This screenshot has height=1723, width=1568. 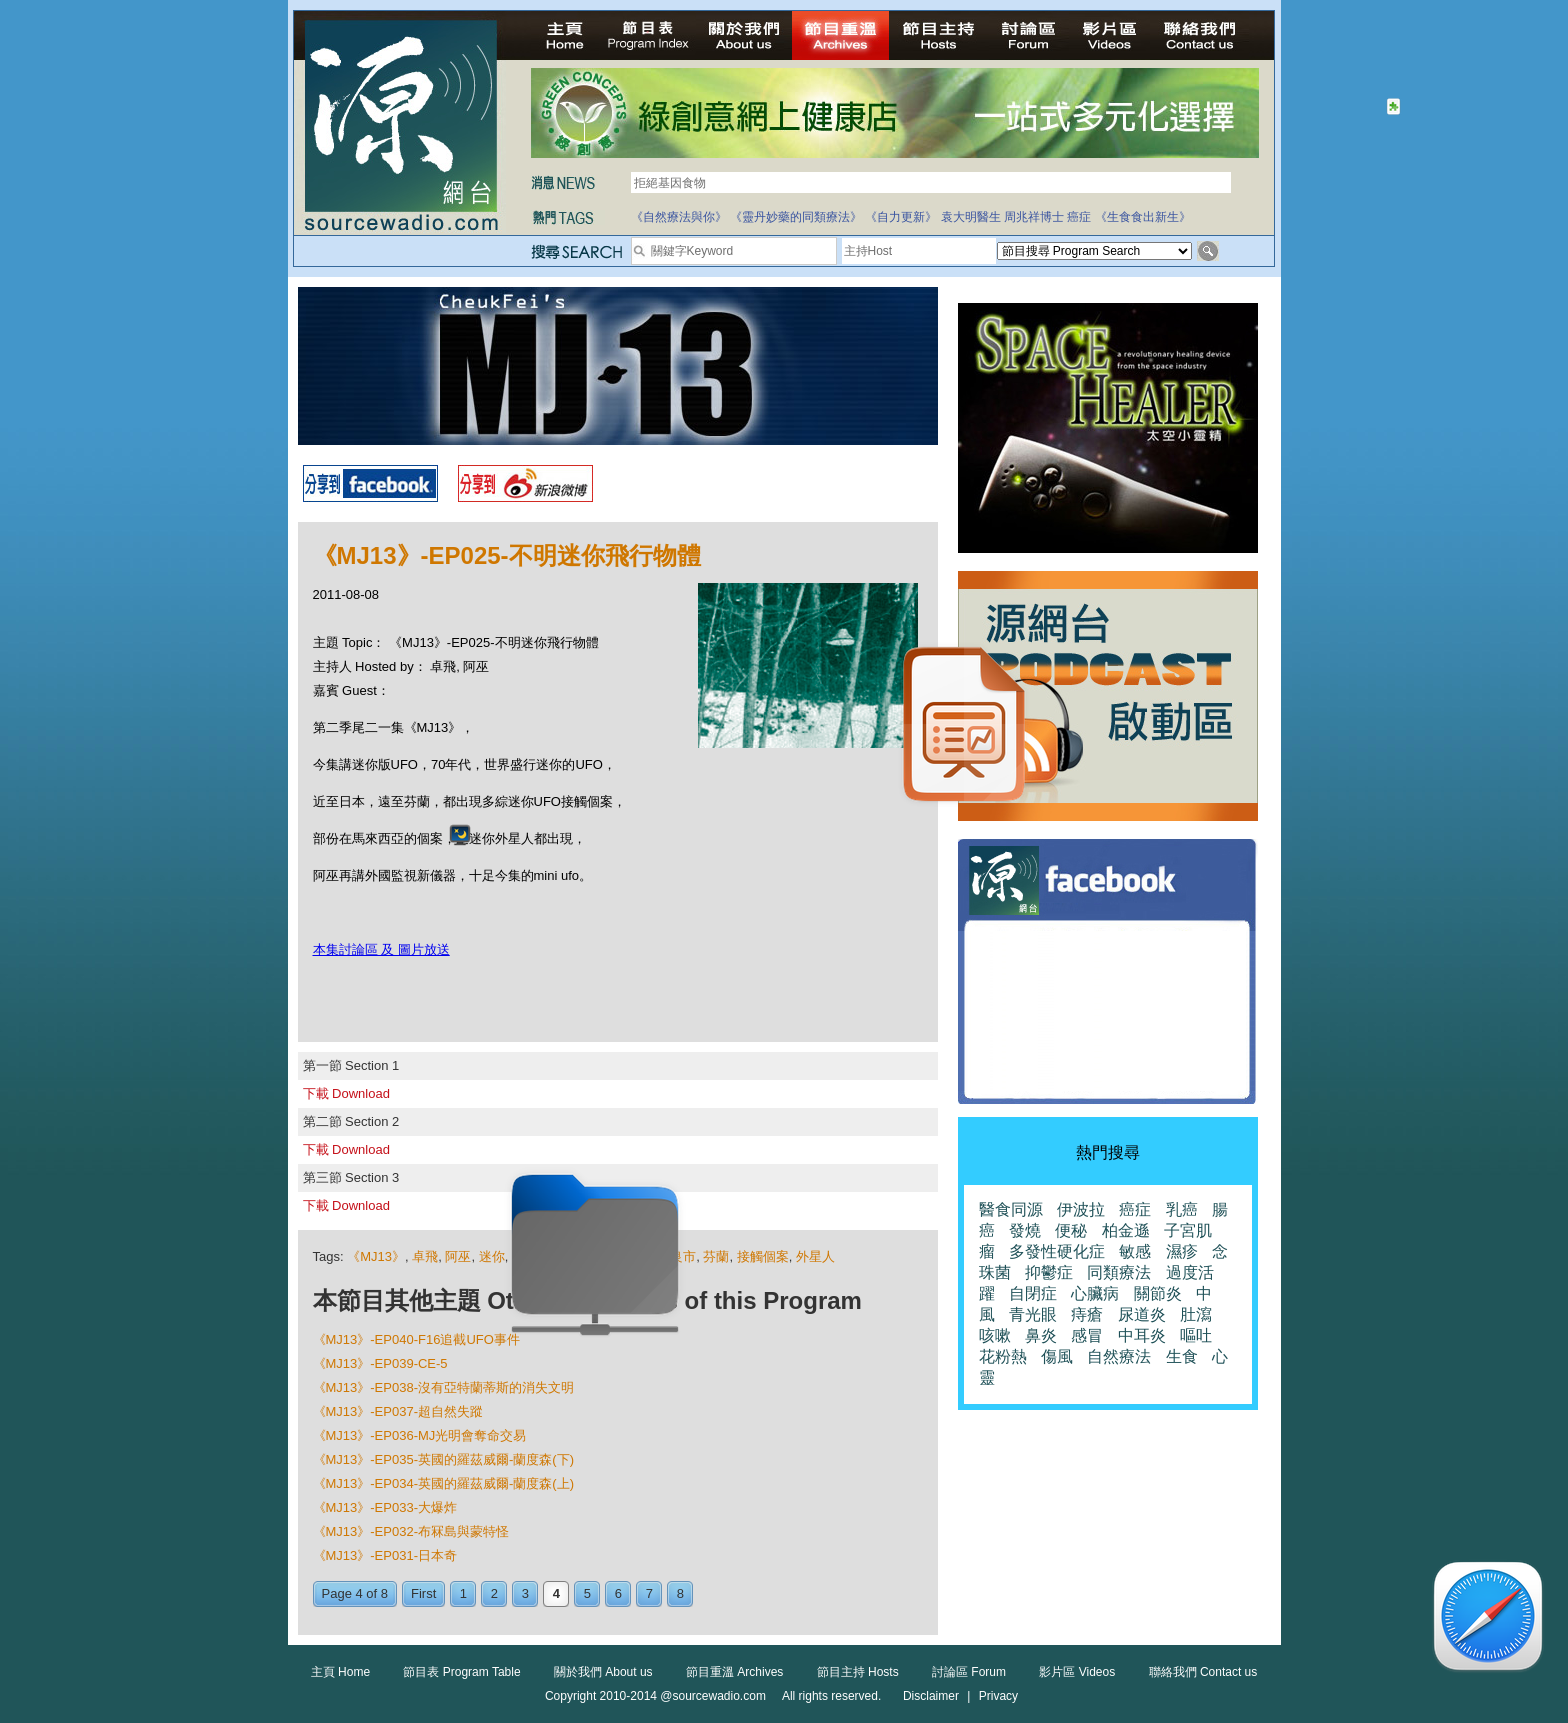 What do you see at coordinates (1393, 106) in the screenshot?
I see `firefox browser extension or add-on installer file` at bounding box center [1393, 106].